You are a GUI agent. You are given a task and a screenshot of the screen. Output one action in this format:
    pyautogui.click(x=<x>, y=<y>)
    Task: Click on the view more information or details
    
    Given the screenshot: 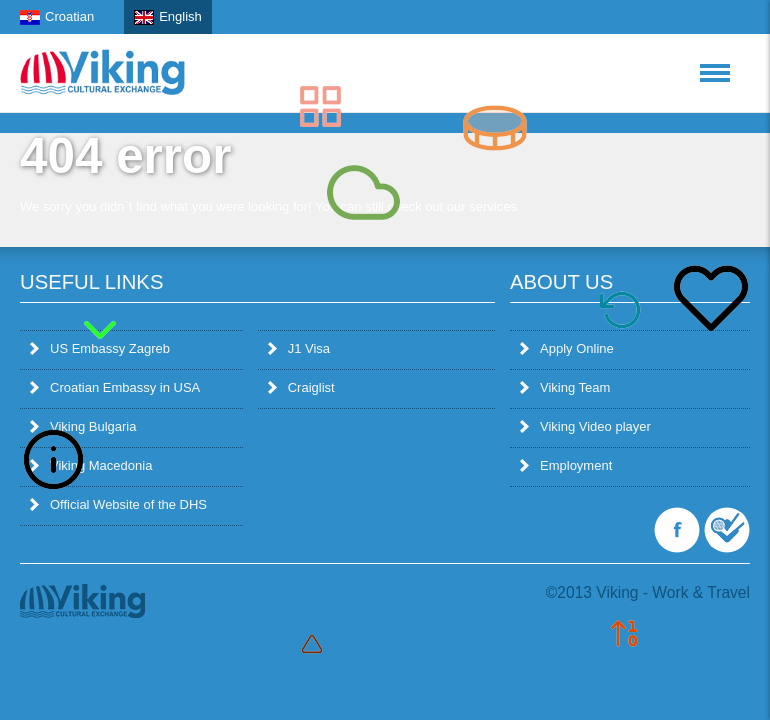 What is the action you would take?
    pyautogui.click(x=53, y=459)
    